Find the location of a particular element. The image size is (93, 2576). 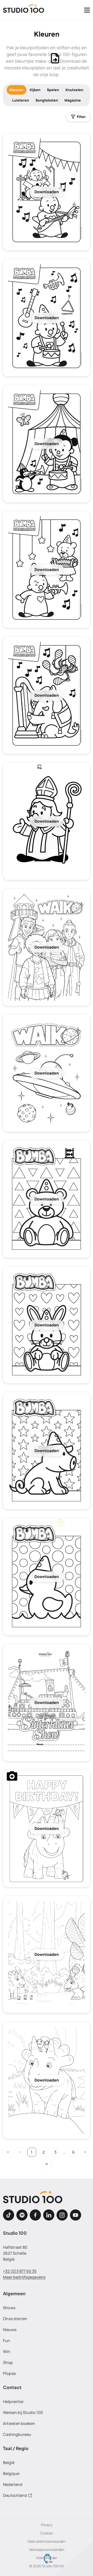

undo the last action is located at coordinates (70, 1105).